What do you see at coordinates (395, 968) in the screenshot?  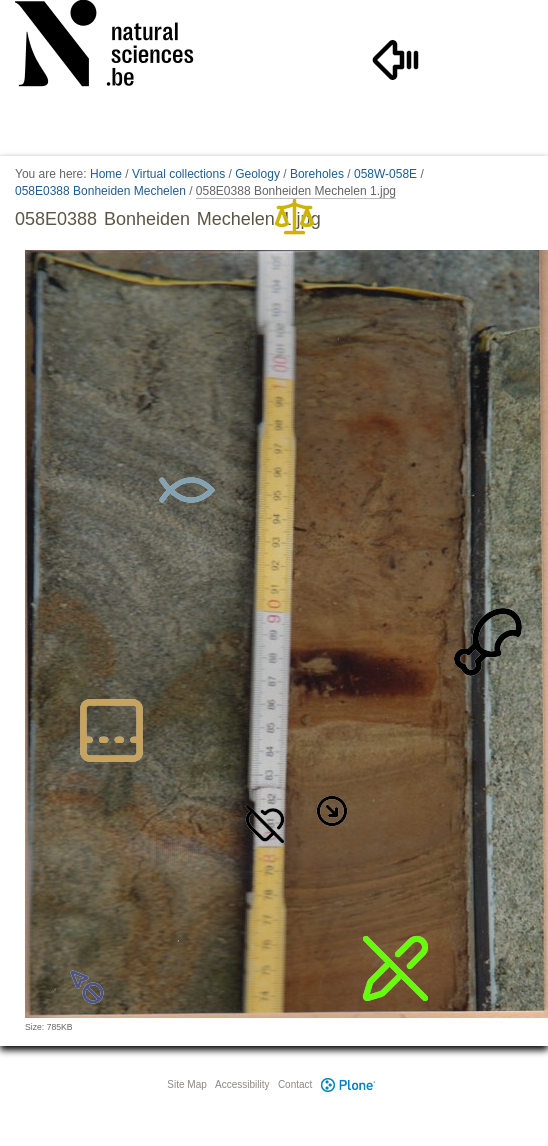 I see `indicates editing is disabled` at bounding box center [395, 968].